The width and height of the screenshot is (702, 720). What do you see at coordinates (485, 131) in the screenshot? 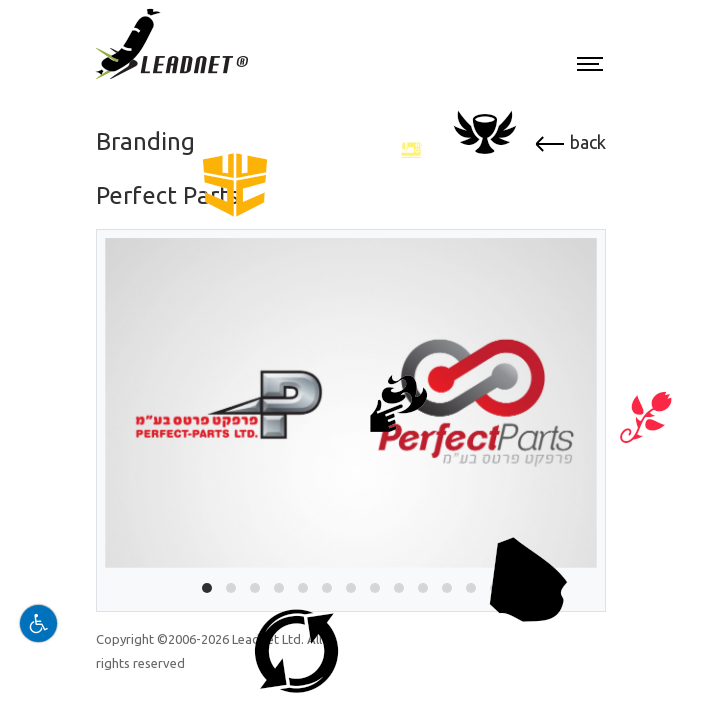
I see `view legendary or rare item details` at bounding box center [485, 131].